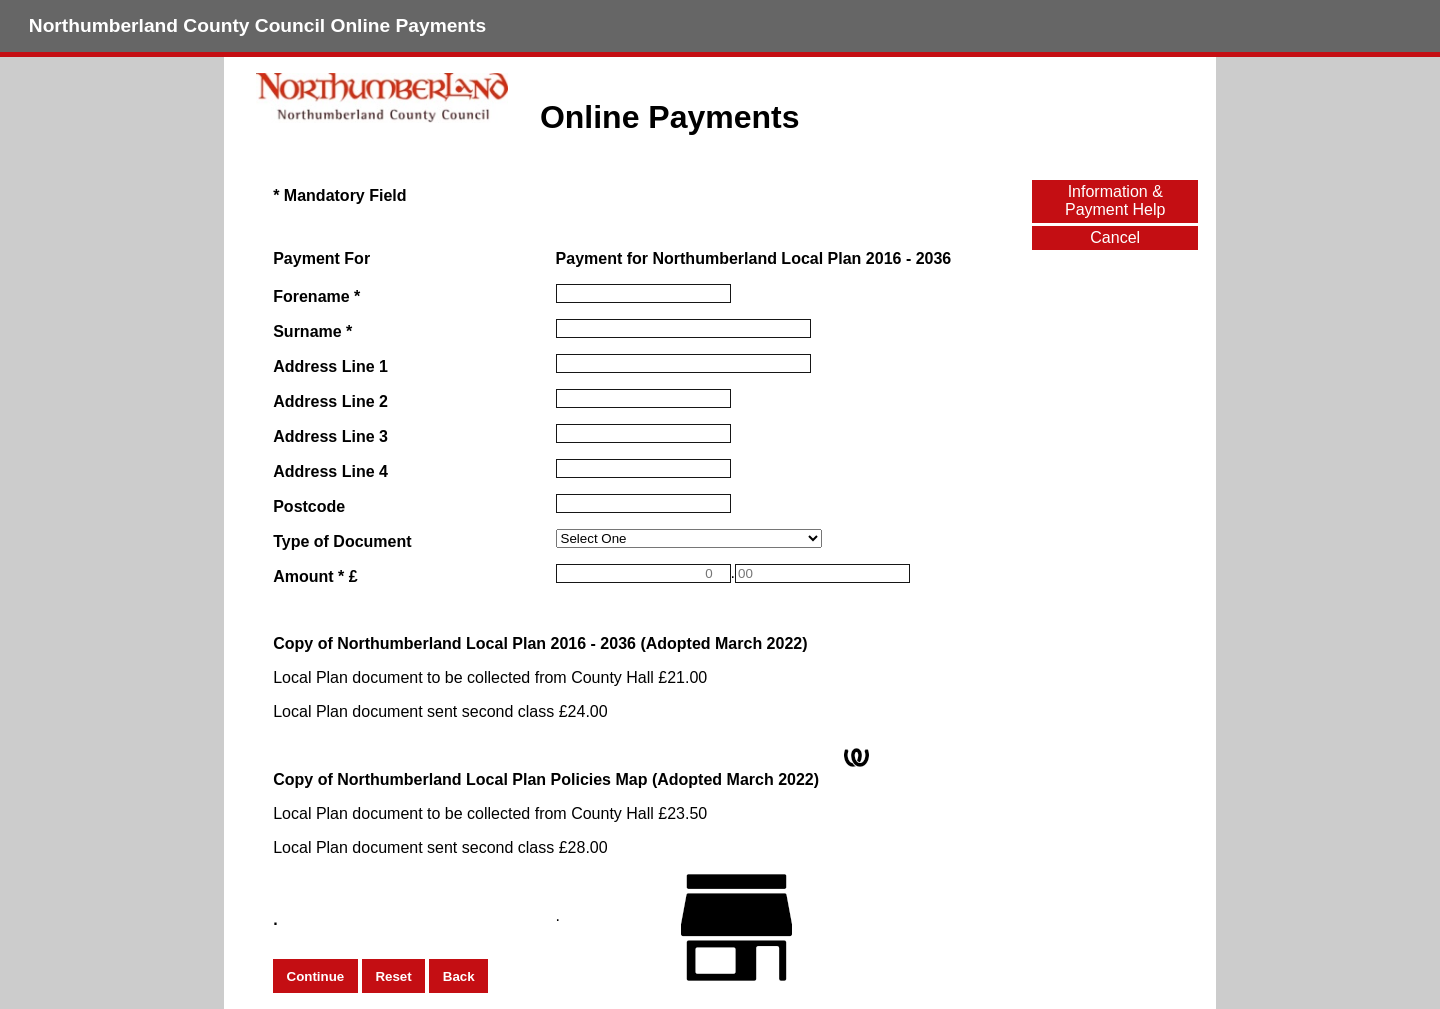 The height and width of the screenshot is (1009, 1440). I want to click on open the home assistant community store, so click(736, 927).